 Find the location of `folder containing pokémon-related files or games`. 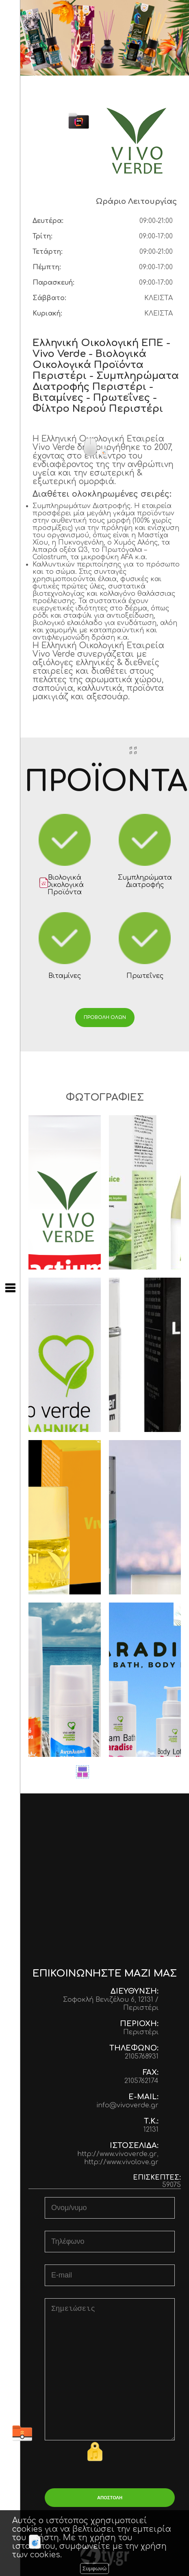

folder containing pokémon-related files or games is located at coordinates (22, 2433).